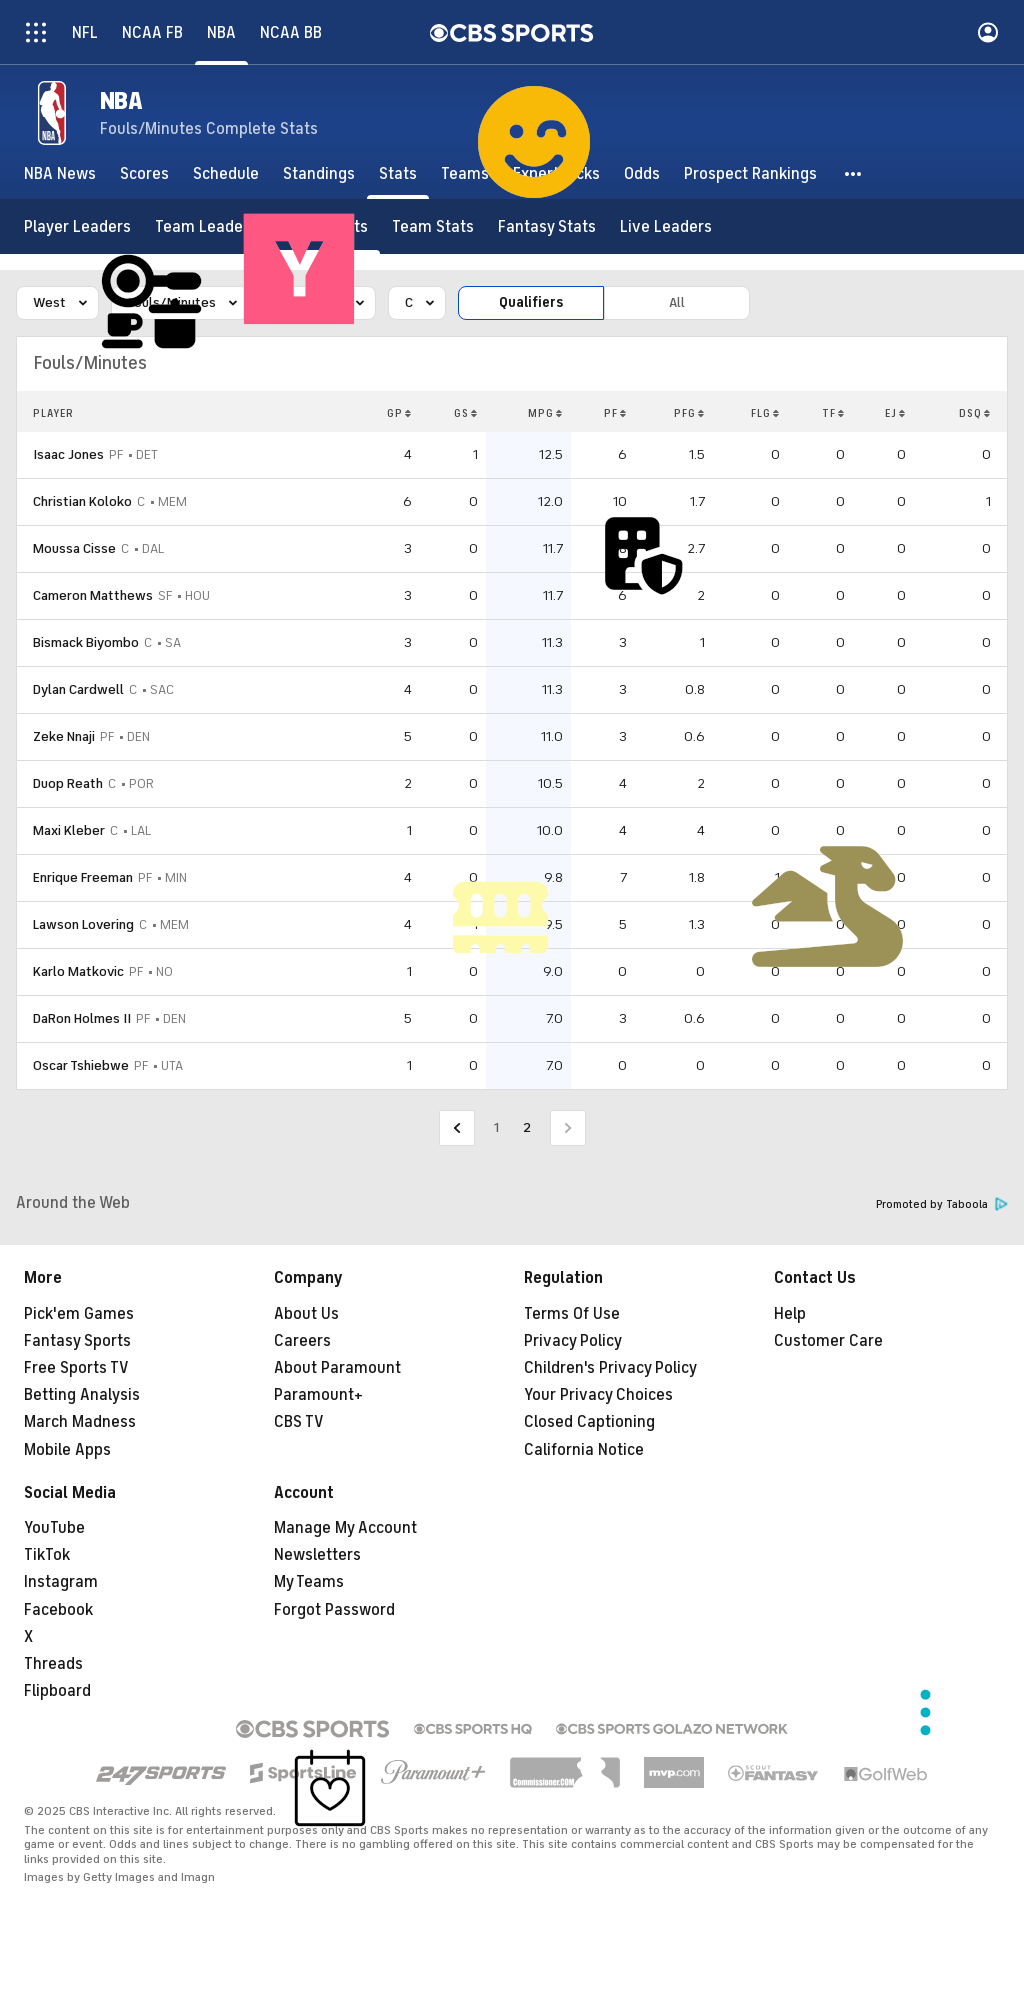 The width and height of the screenshot is (1024, 2012). Describe the element at coordinates (641, 553) in the screenshot. I see `access building security settings` at that location.